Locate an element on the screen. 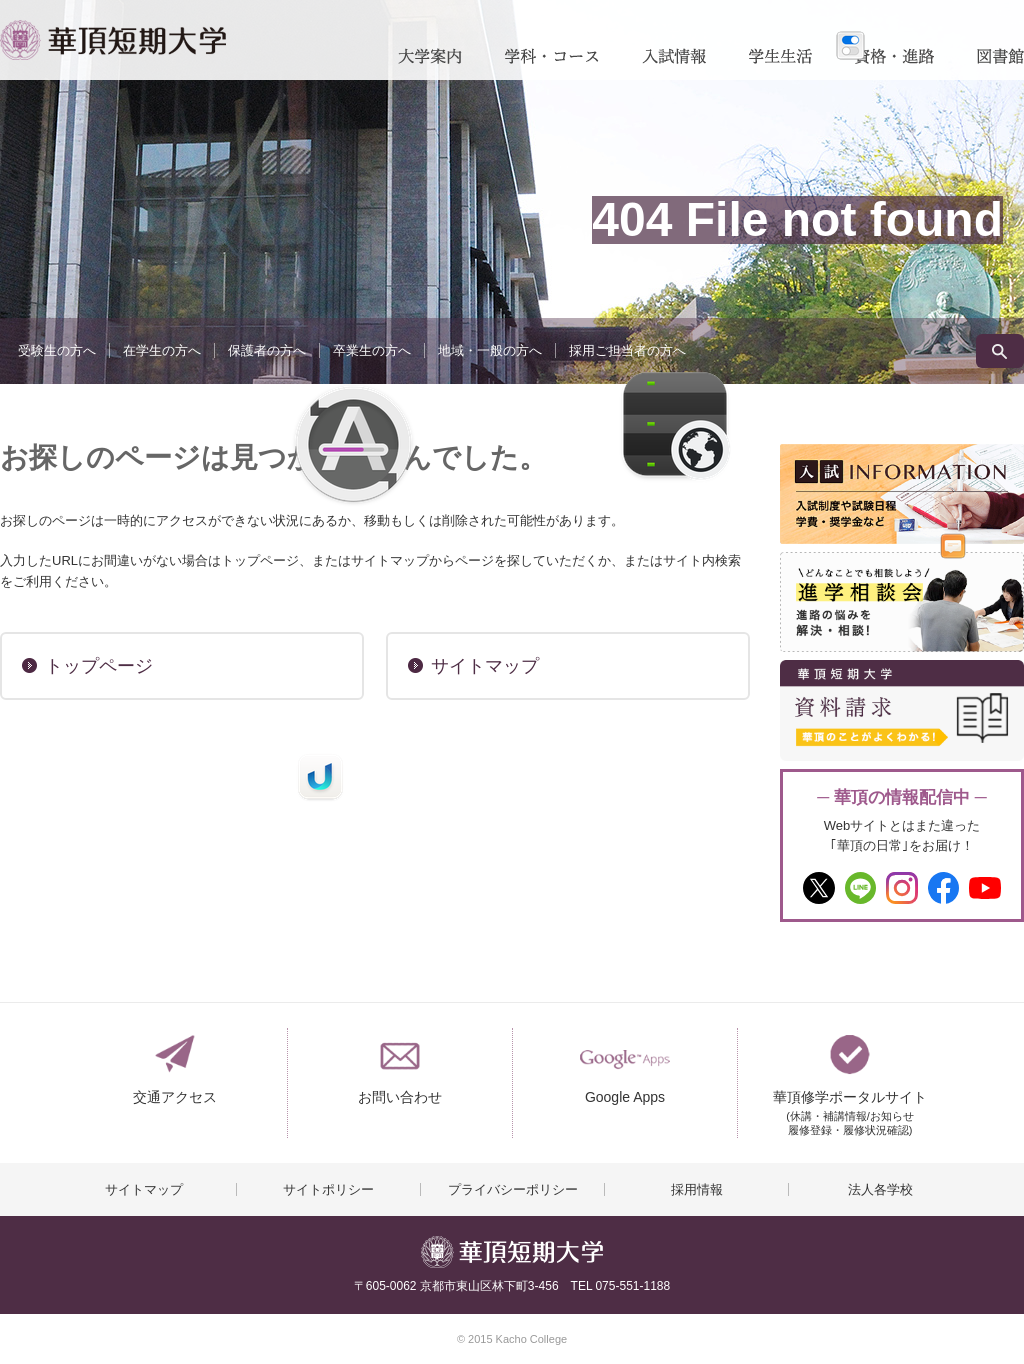 This screenshot has height=1364, width=1024. check for available software updates is located at coordinates (353, 444).